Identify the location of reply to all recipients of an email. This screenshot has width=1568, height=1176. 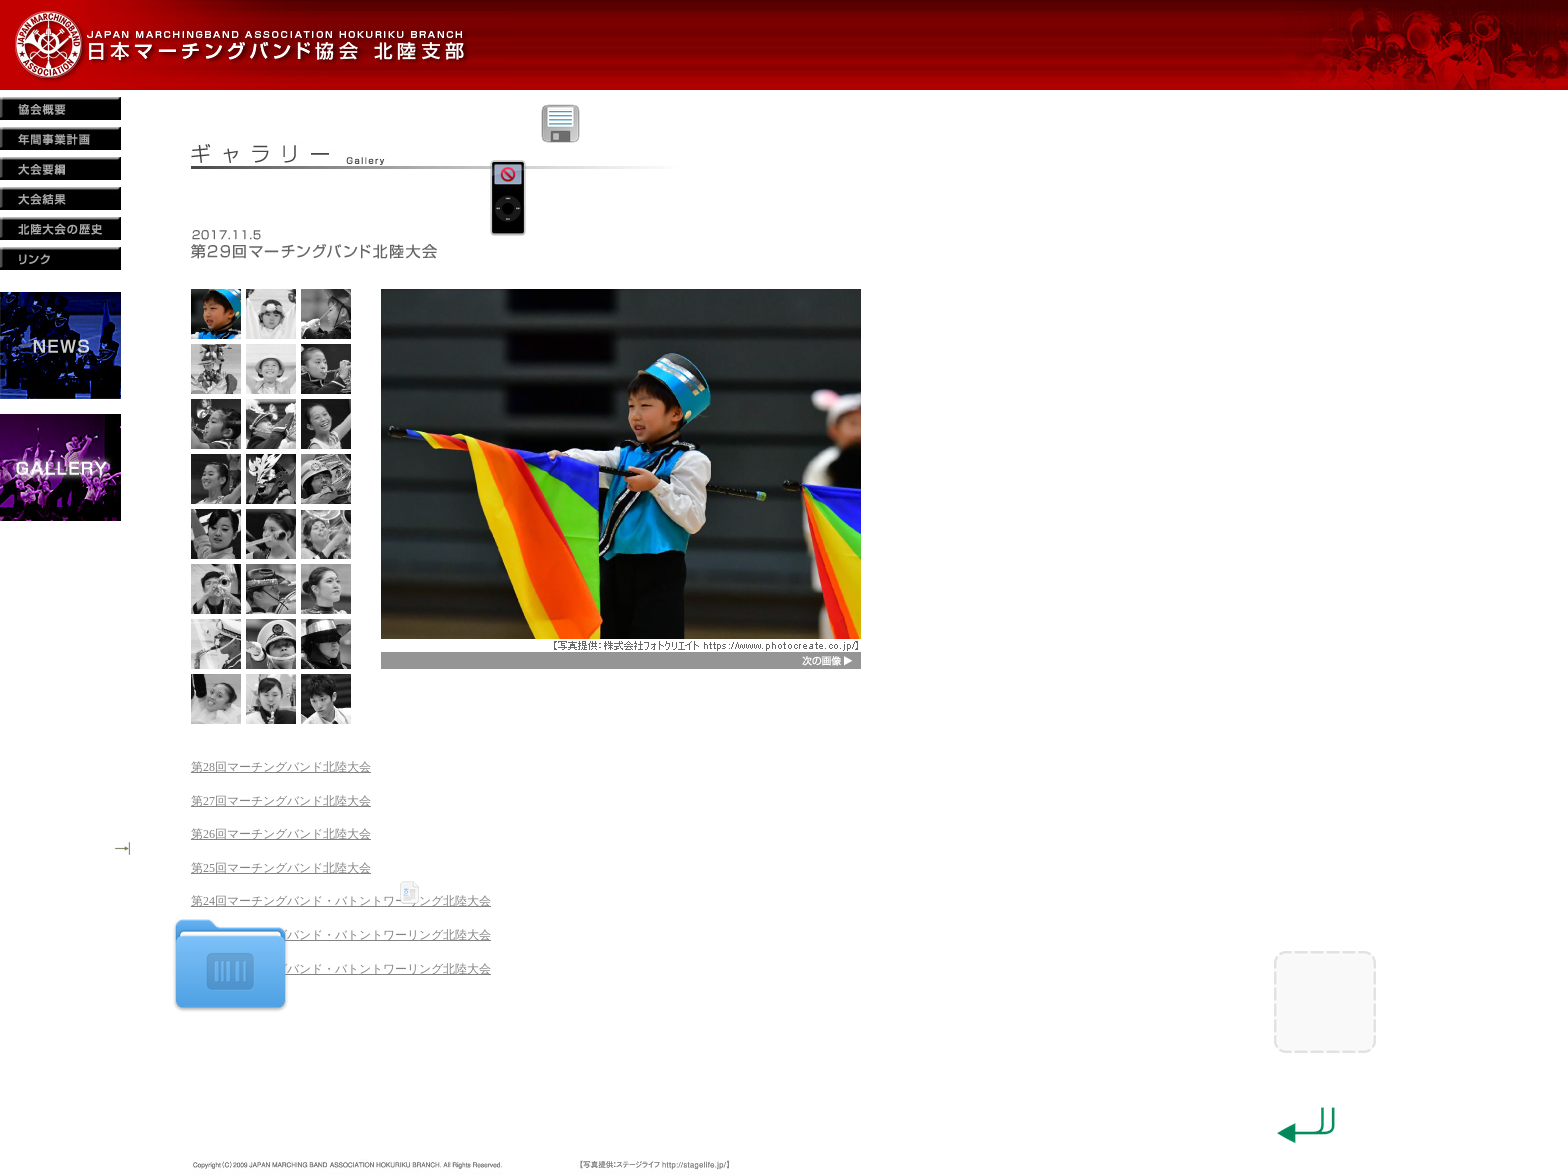
(1305, 1125).